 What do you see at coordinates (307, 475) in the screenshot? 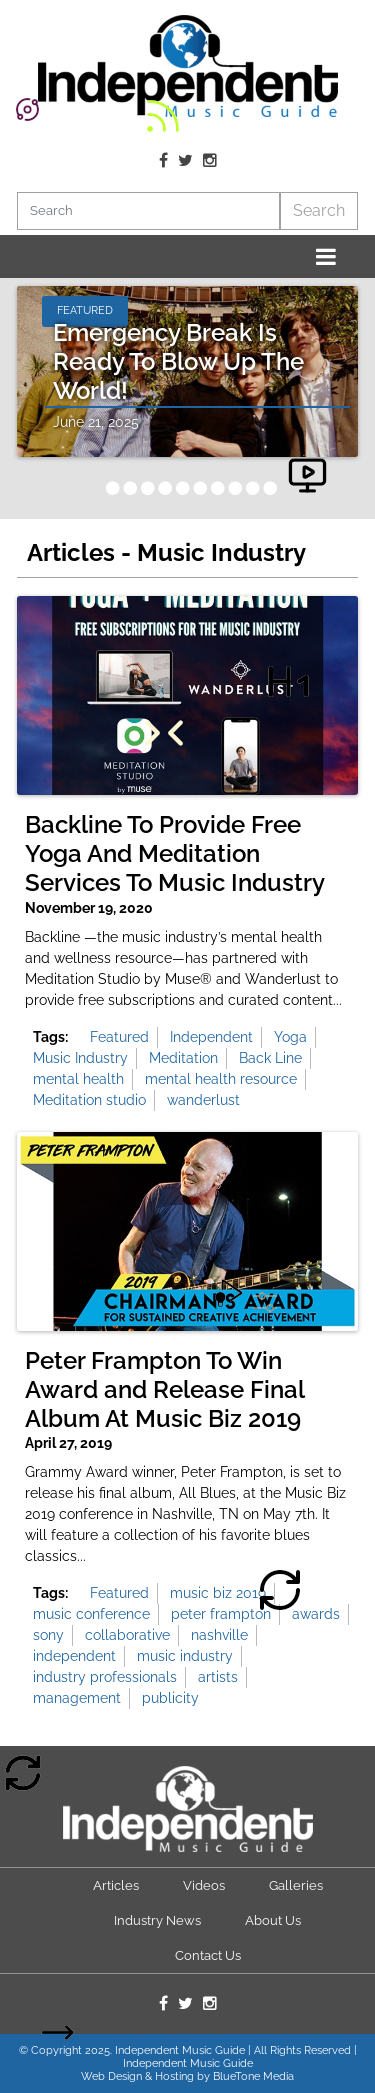
I see `play video on display` at bounding box center [307, 475].